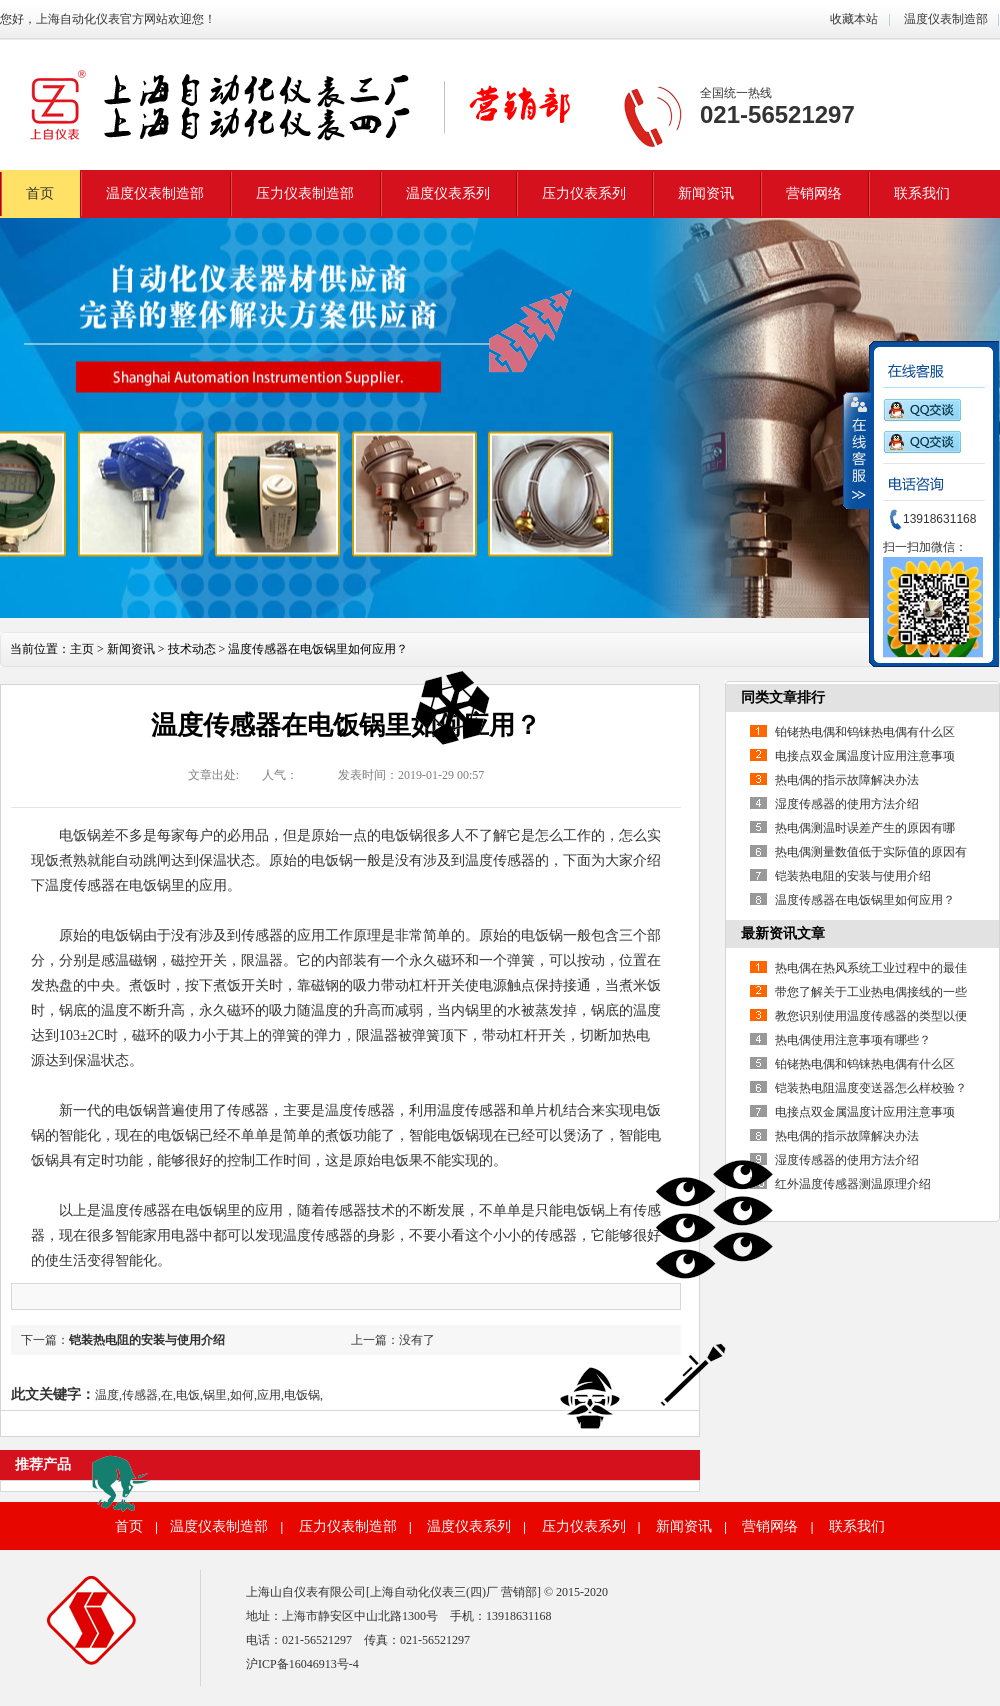  Describe the element at coordinates (714, 1219) in the screenshot. I see `indicates a multi-view or surveillance mode` at that location.